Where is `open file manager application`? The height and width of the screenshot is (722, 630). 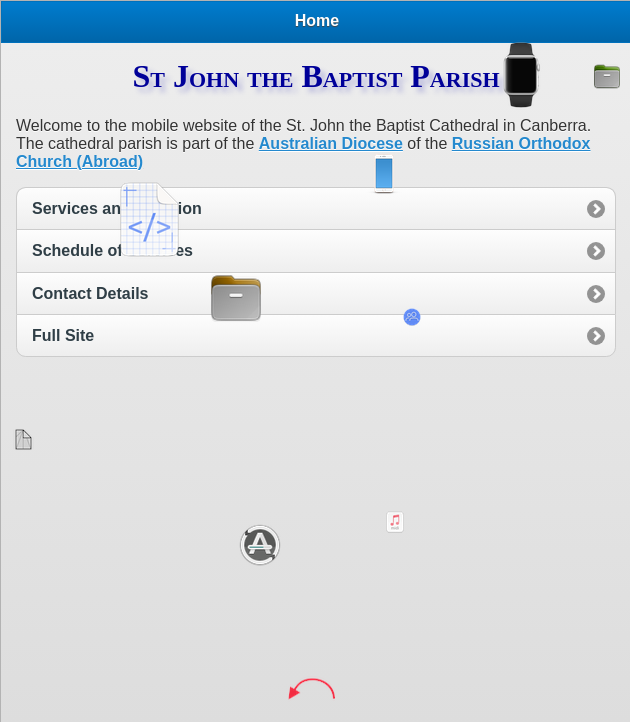 open file manager application is located at coordinates (607, 76).